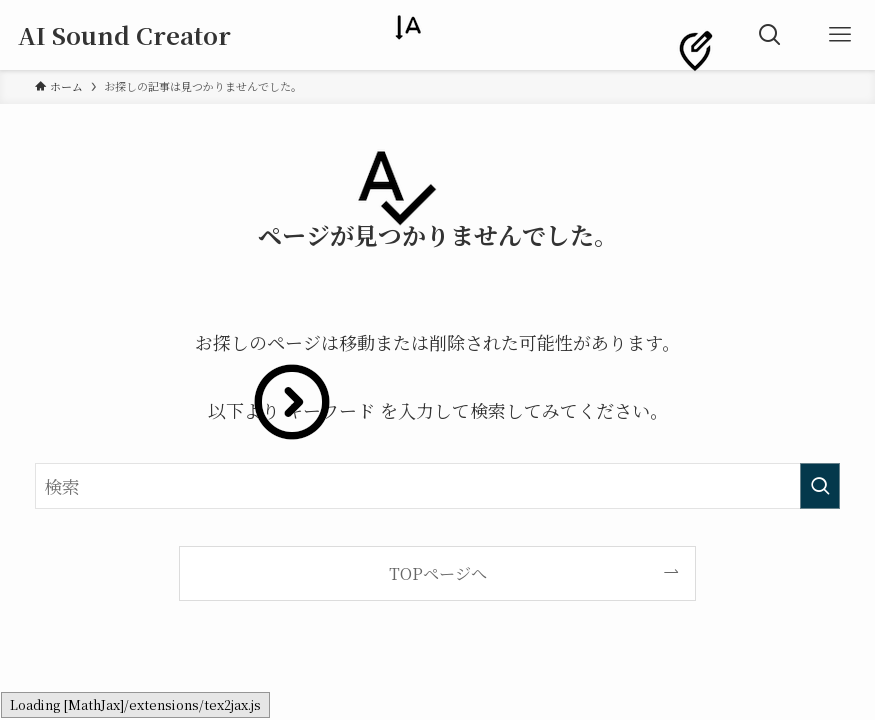 Image resolution: width=875 pixels, height=720 pixels. Describe the element at coordinates (408, 27) in the screenshot. I see `rotate text to vertical orientation` at that location.